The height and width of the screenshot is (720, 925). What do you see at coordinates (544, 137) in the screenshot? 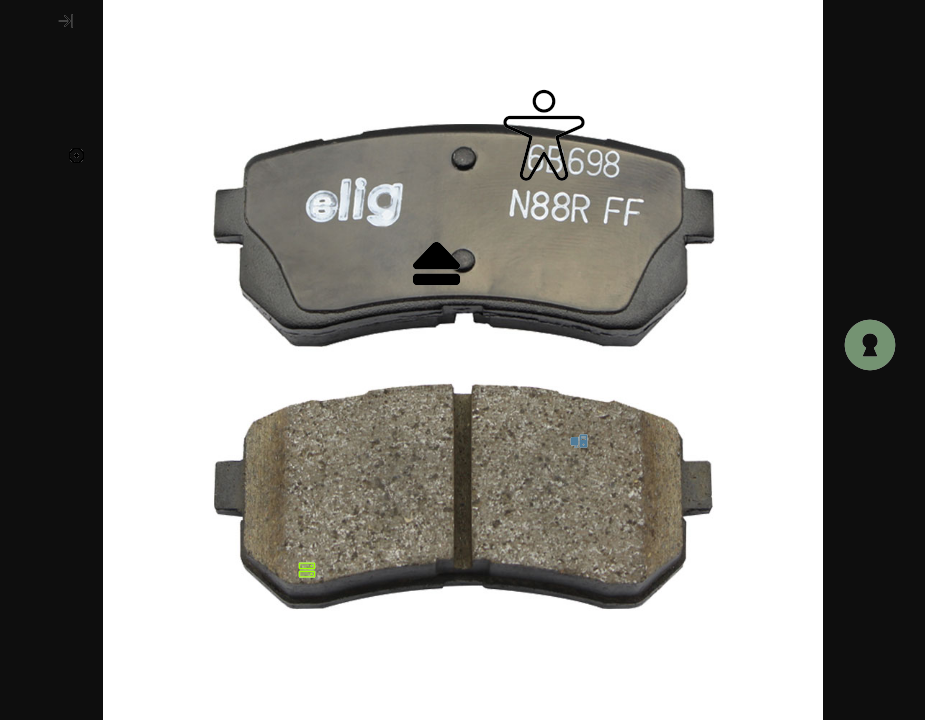
I see `accessibility settings or features` at bounding box center [544, 137].